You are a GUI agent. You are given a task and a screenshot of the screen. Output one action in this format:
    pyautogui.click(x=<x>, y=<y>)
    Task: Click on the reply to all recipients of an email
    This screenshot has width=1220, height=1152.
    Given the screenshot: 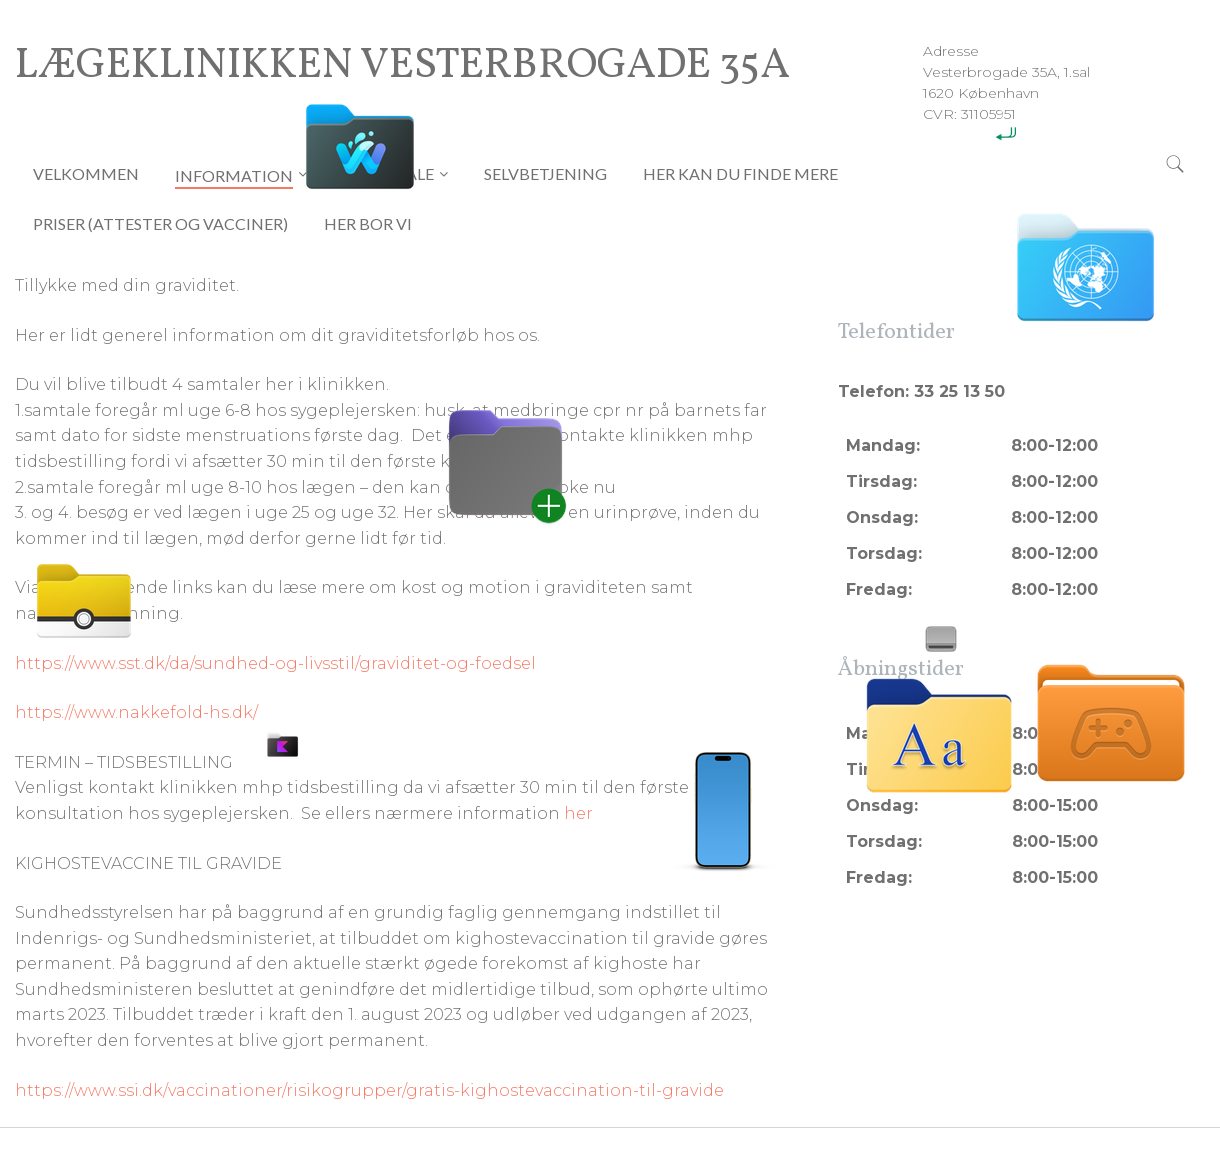 What is the action you would take?
    pyautogui.click(x=1005, y=132)
    